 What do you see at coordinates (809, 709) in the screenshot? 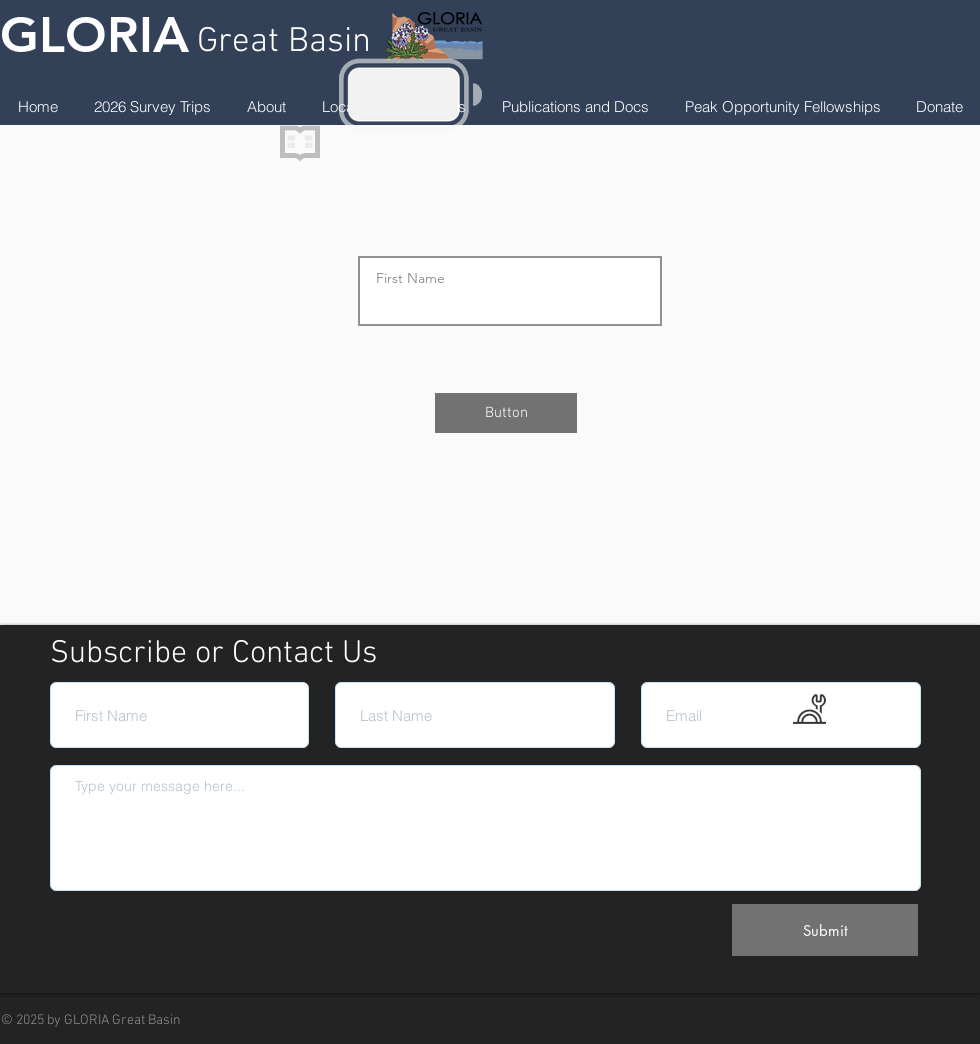
I see `access engineering or developer tools` at bounding box center [809, 709].